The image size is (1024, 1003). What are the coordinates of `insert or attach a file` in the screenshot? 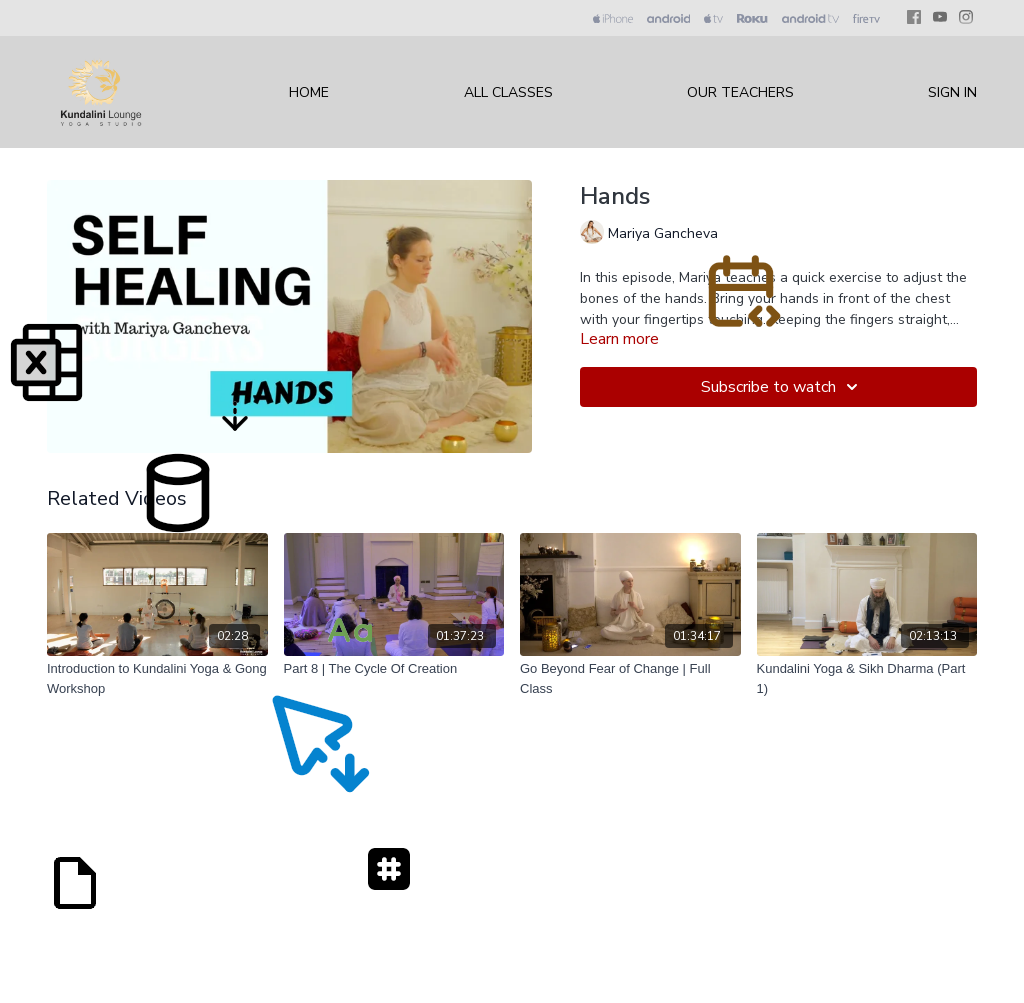 It's located at (75, 883).